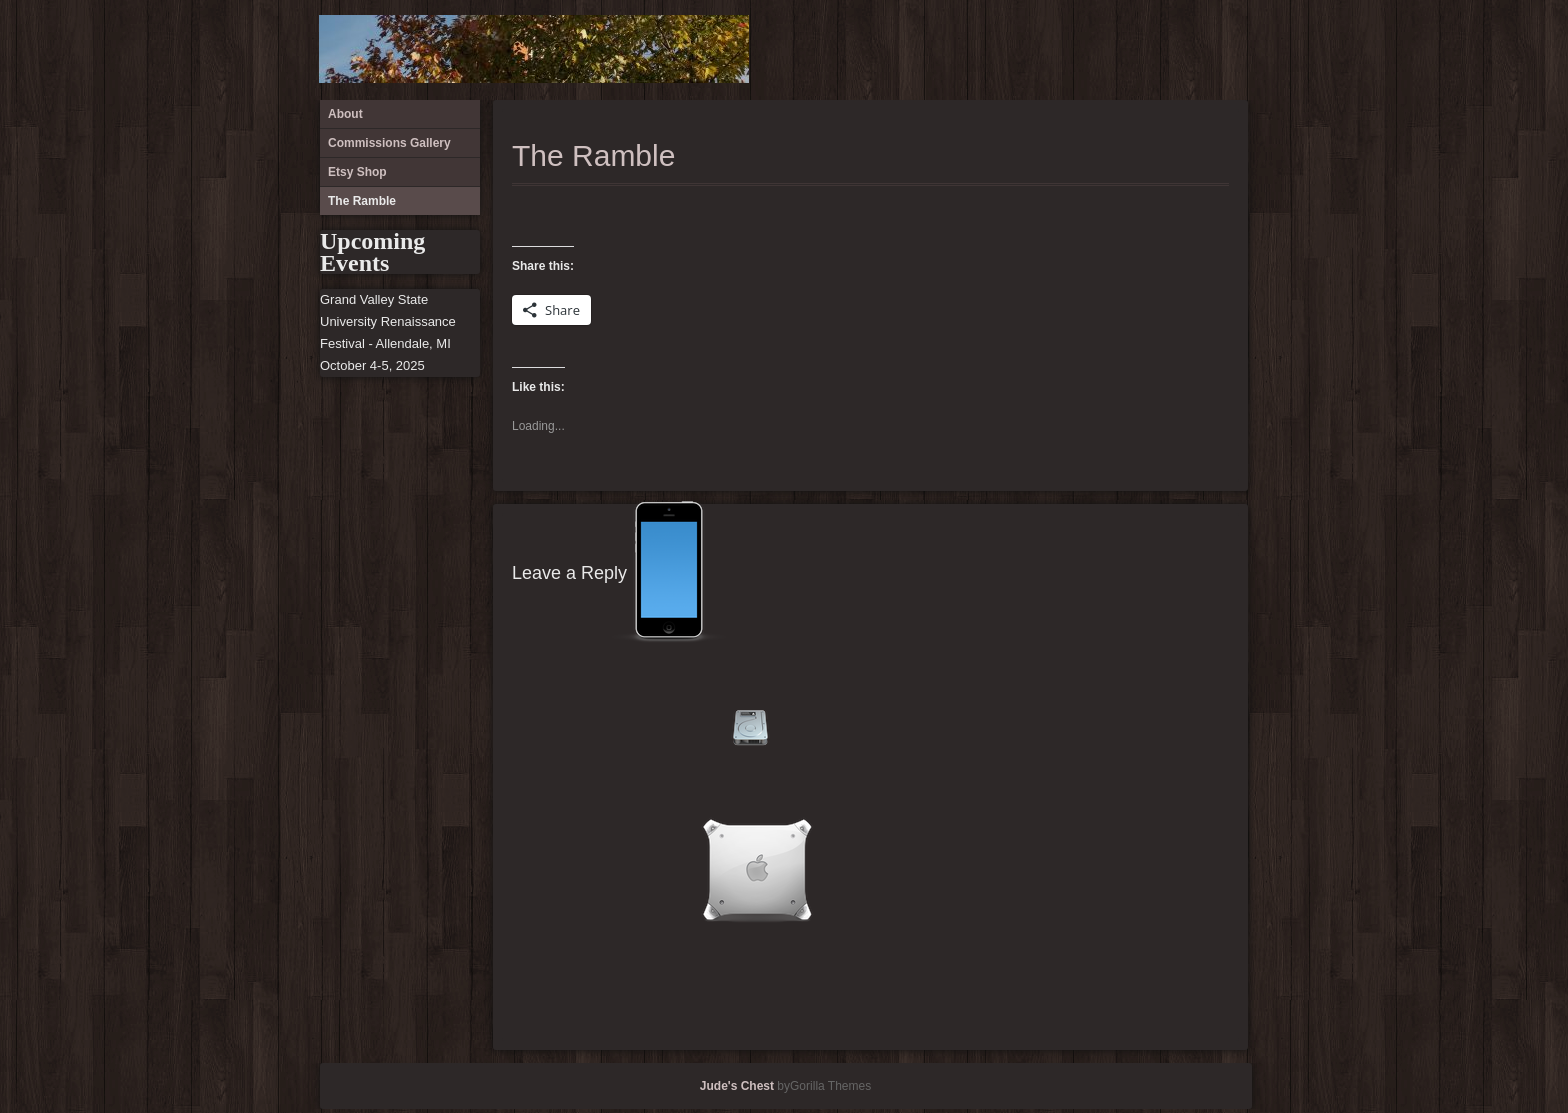 The image size is (1568, 1113). What do you see at coordinates (757, 868) in the screenshot?
I see `represents a power mac g4 computer in system settings` at bounding box center [757, 868].